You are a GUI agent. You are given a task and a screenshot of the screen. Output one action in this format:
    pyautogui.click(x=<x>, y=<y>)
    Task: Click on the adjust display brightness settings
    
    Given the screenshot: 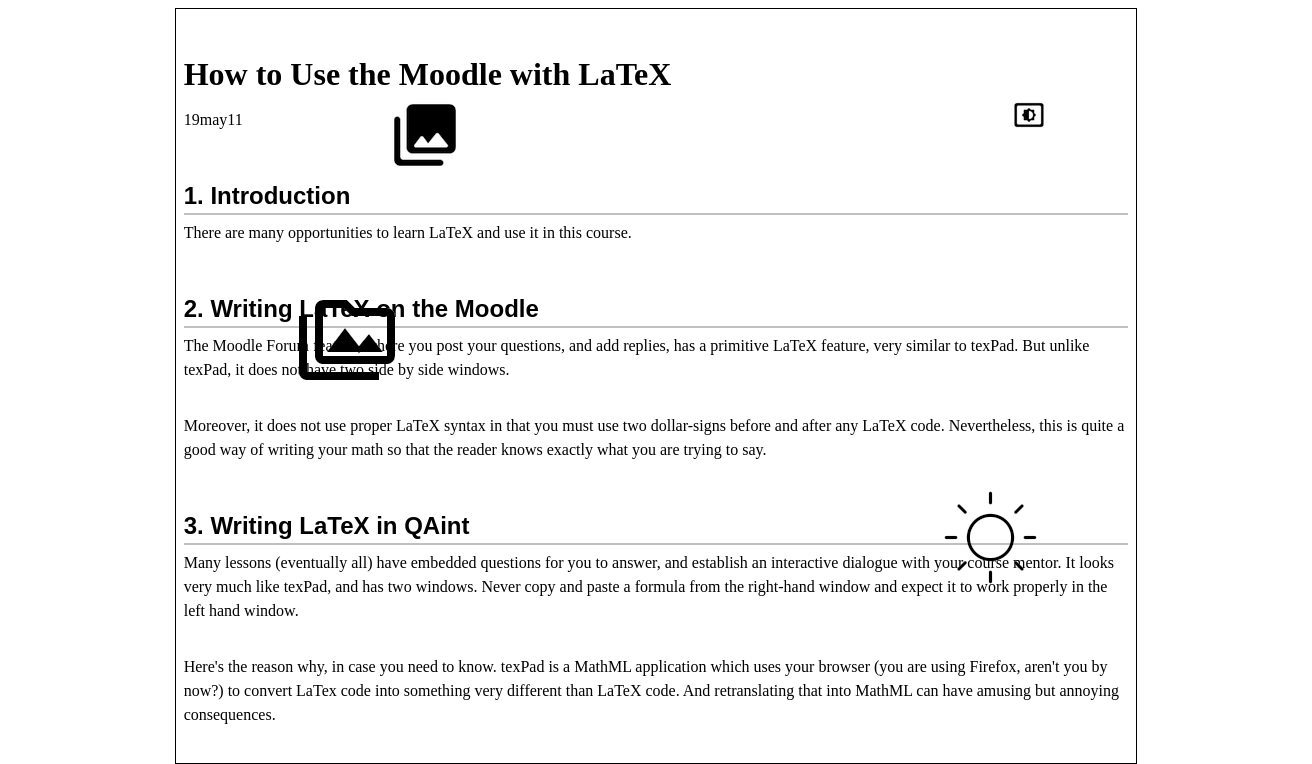 What is the action you would take?
    pyautogui.click(x=1029, y=115)
    